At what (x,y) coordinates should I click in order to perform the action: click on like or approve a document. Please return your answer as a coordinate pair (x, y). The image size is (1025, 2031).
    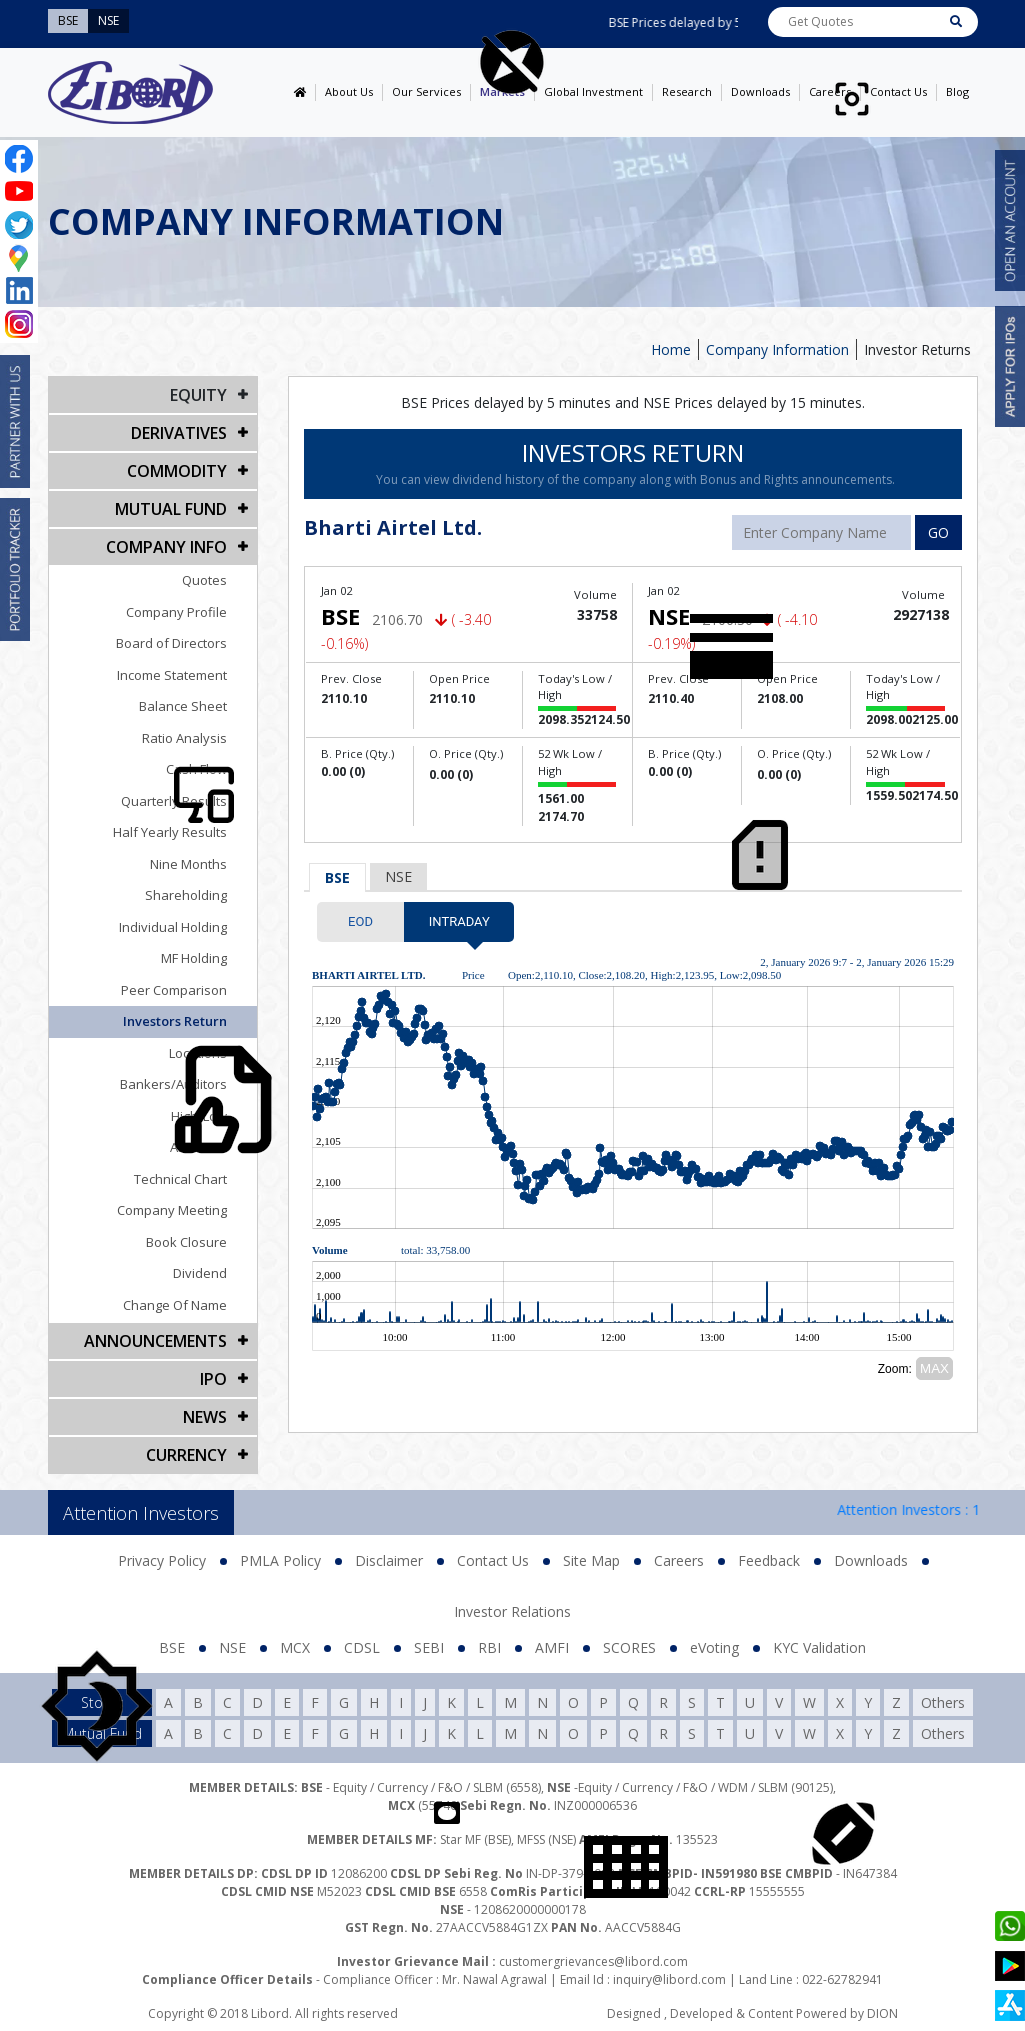
    Looking at the image, I should click on (228, 1099).